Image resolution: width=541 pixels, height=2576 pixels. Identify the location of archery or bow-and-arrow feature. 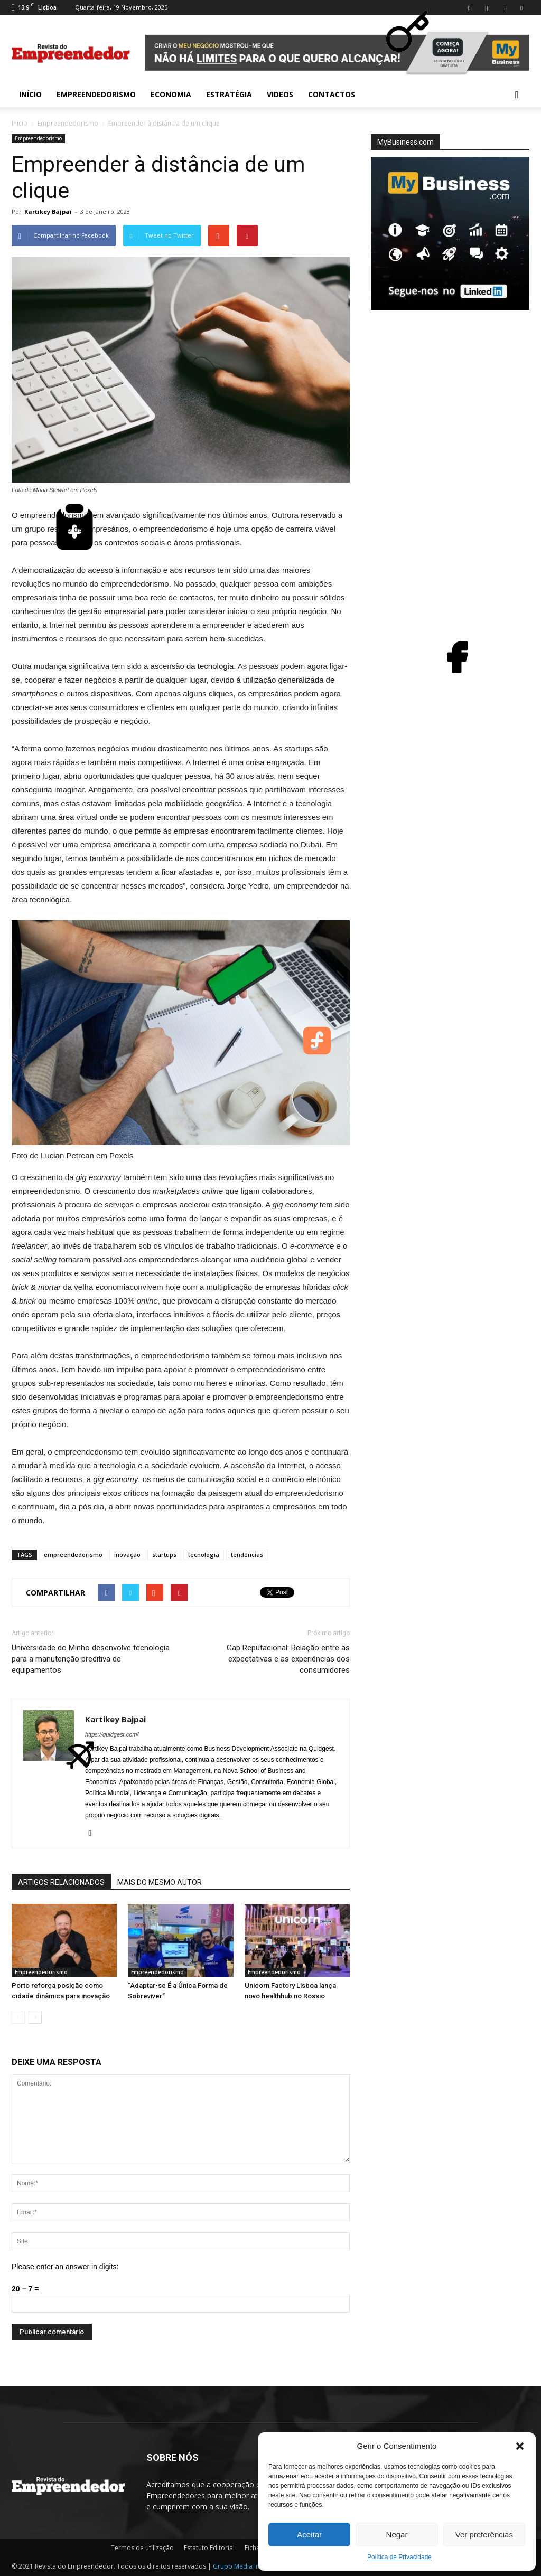
(80, 1755).